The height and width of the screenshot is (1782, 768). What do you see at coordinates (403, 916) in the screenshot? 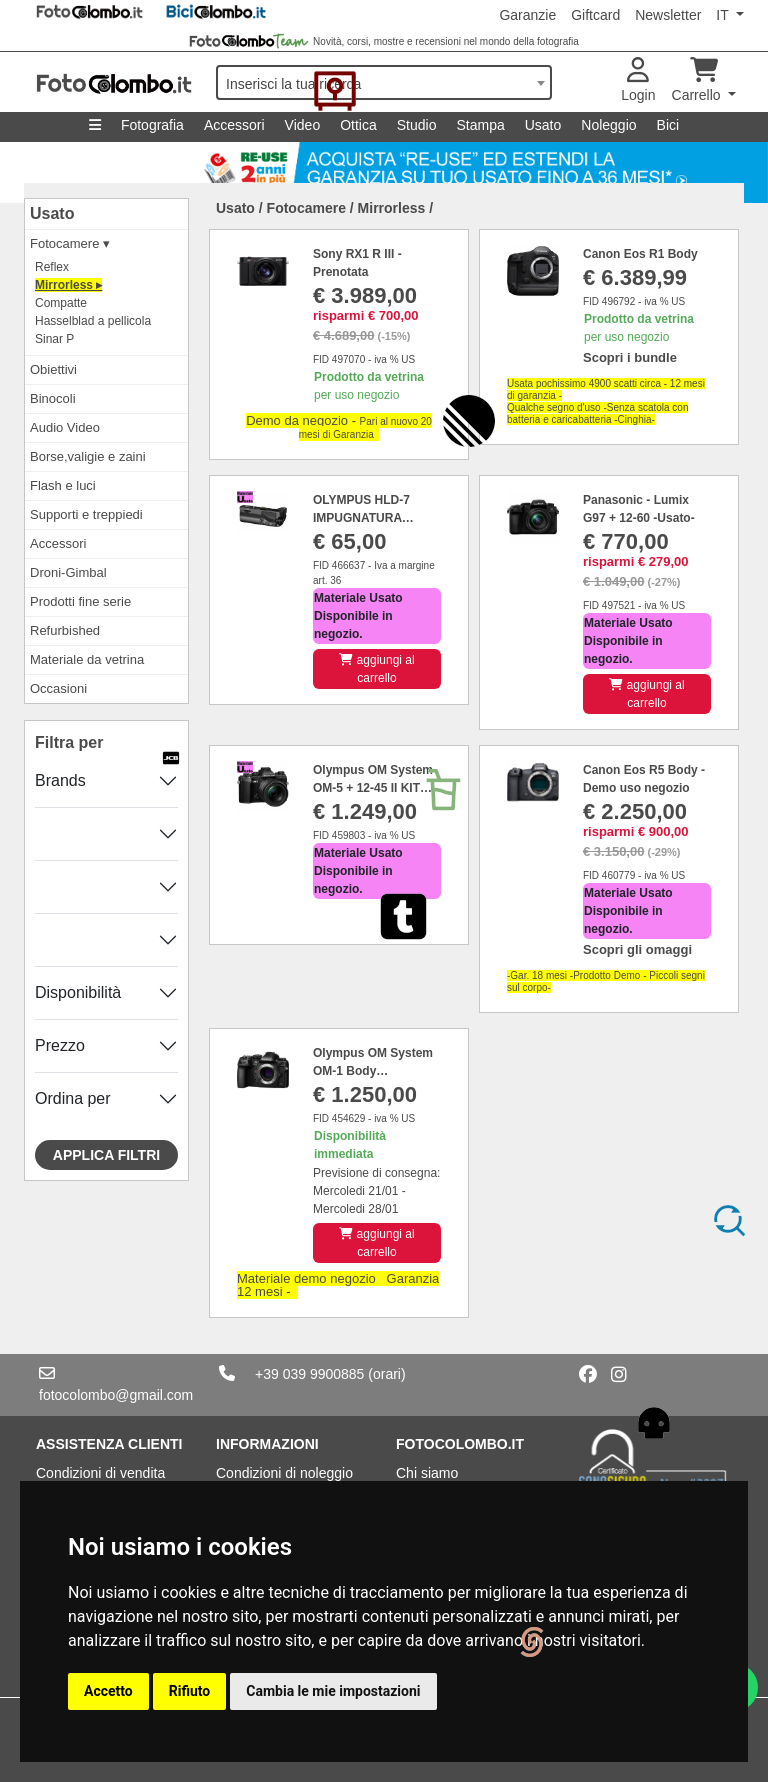
I see `open tumblr app` at bounding box center [403, 916].